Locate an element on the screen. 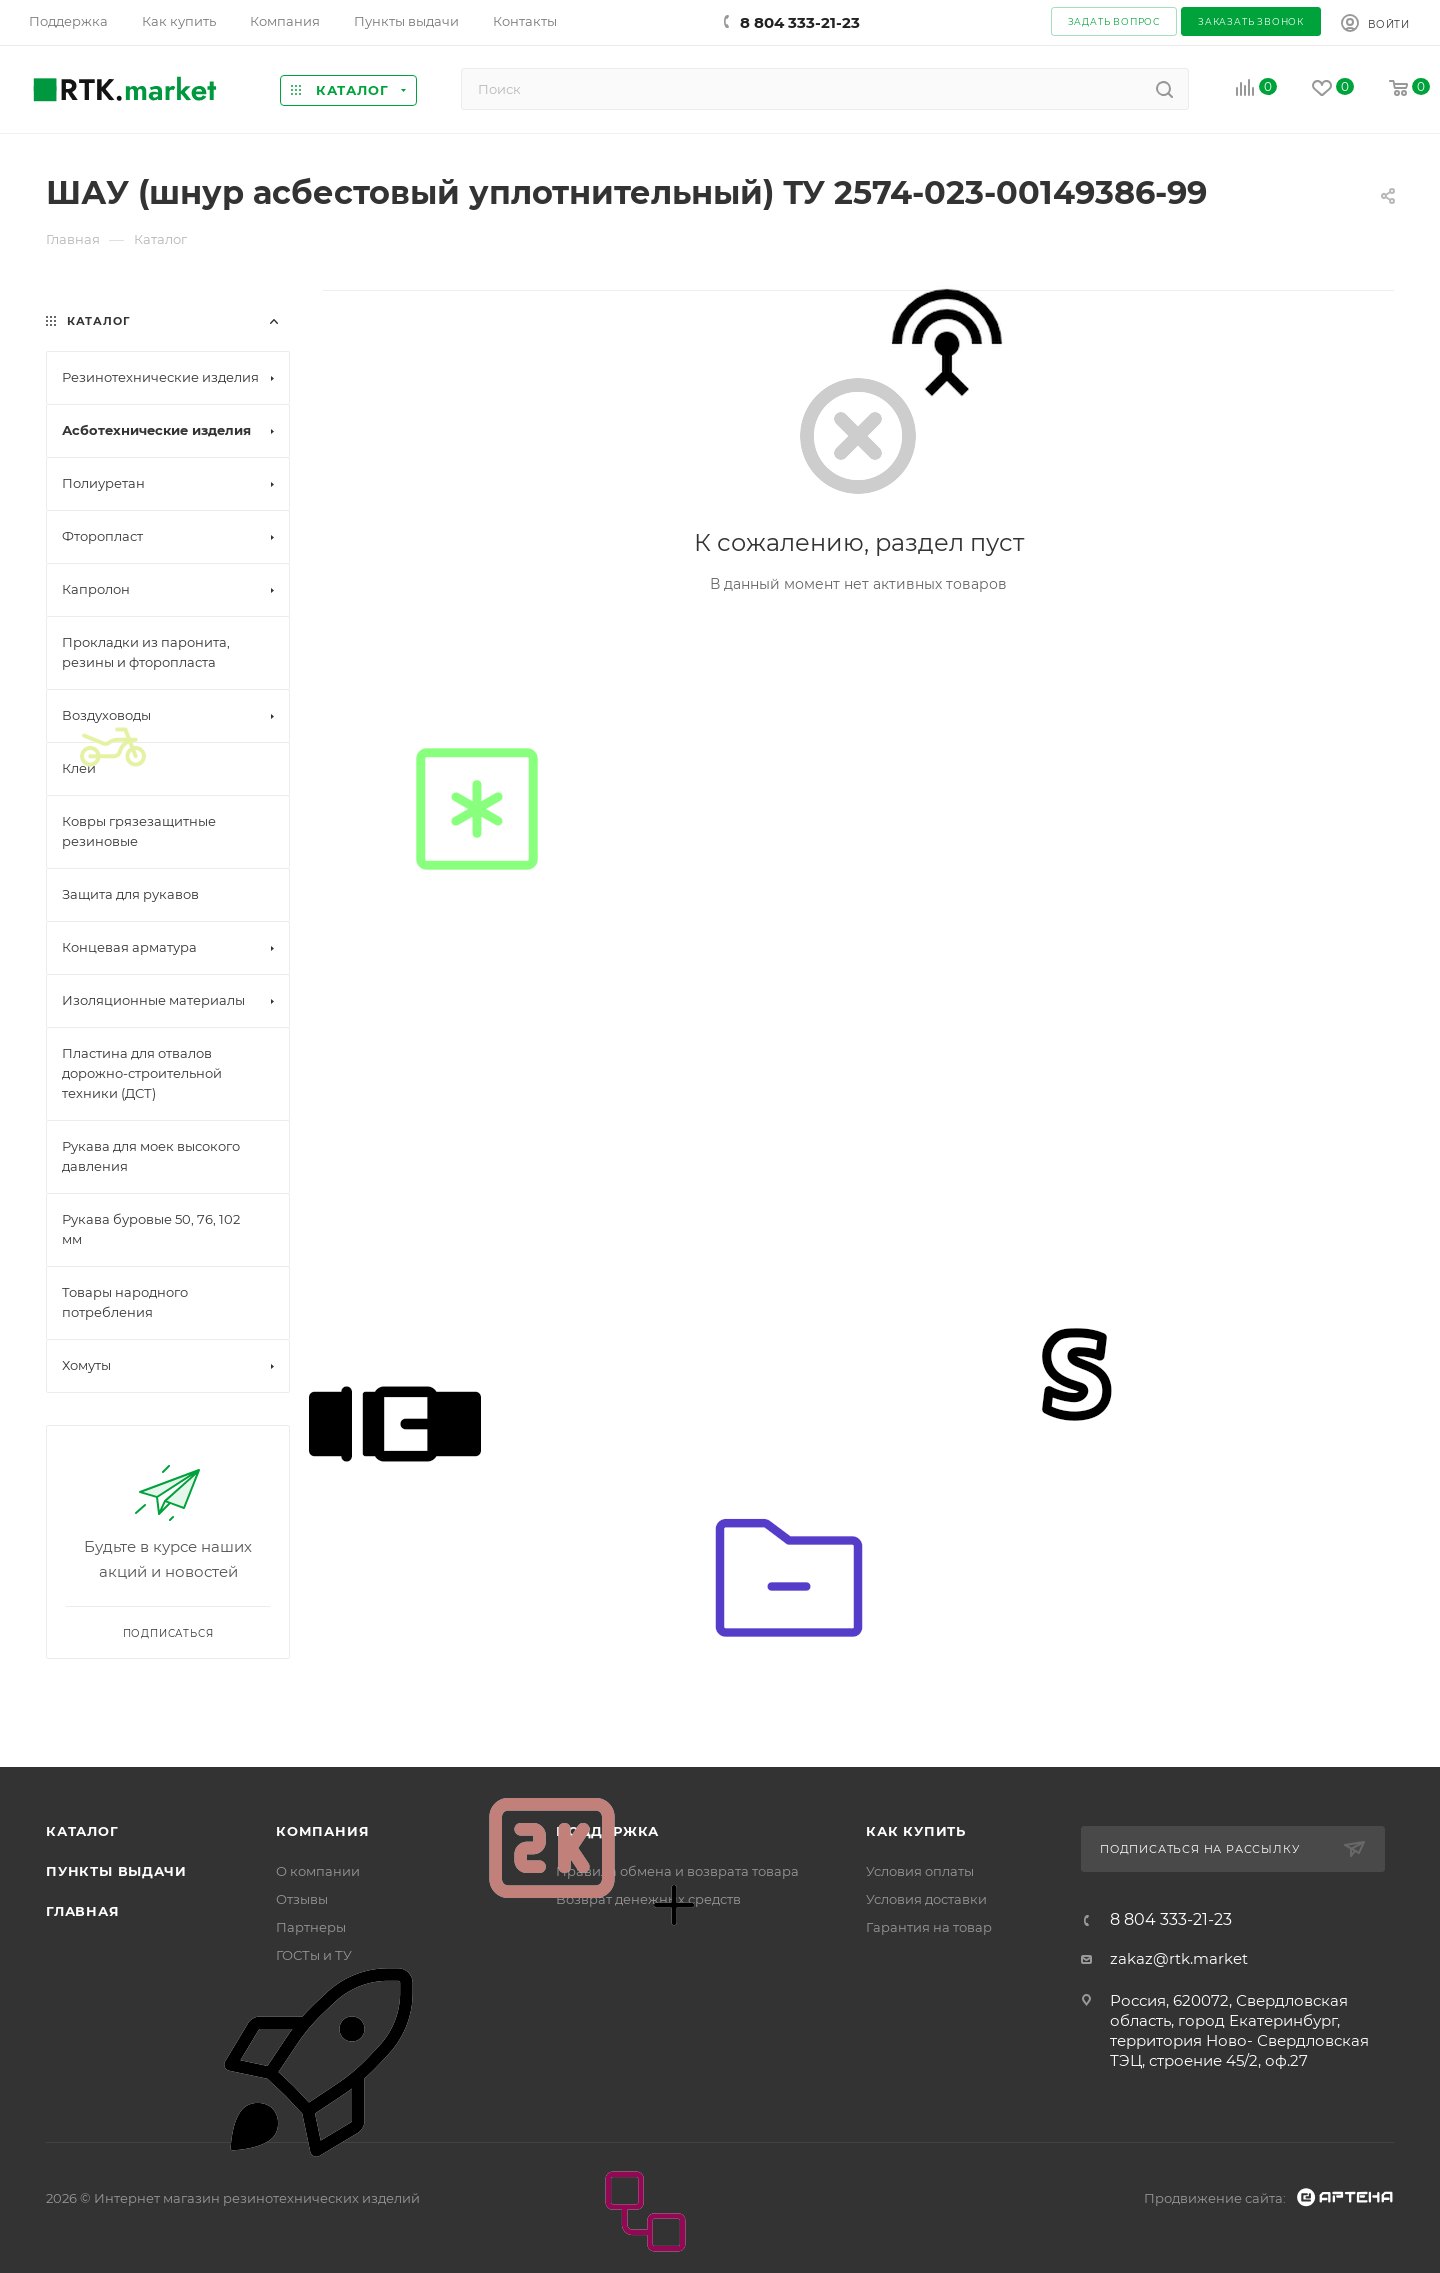  access clothing or accessories settings is located at coordinates (395, 1424).